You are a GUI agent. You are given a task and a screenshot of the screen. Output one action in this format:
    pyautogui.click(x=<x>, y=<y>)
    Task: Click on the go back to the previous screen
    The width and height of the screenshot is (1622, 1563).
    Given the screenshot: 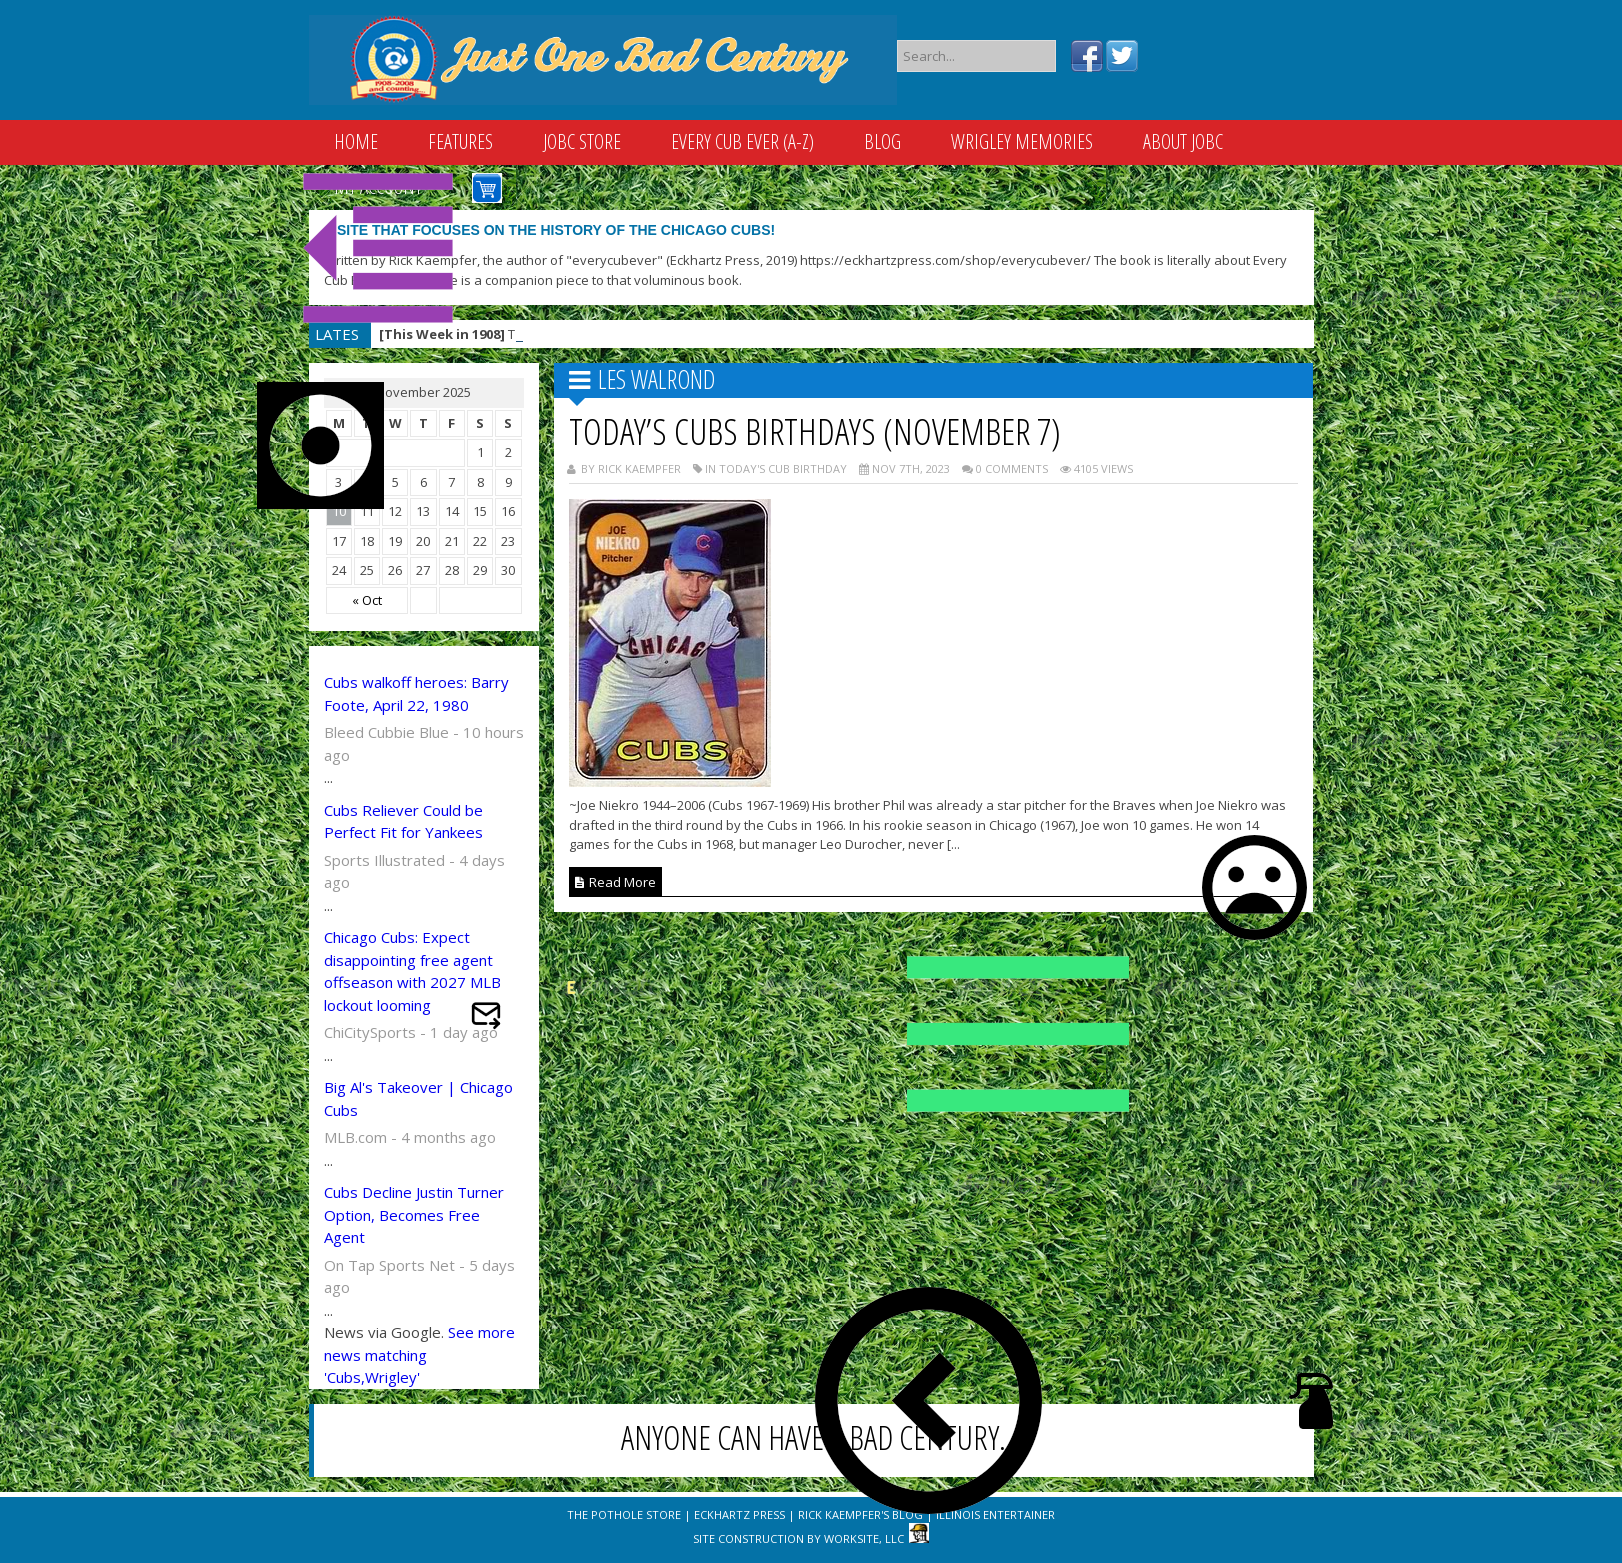 What is the action you would take?
    pyautogui.click(x=928, y=1400)
    